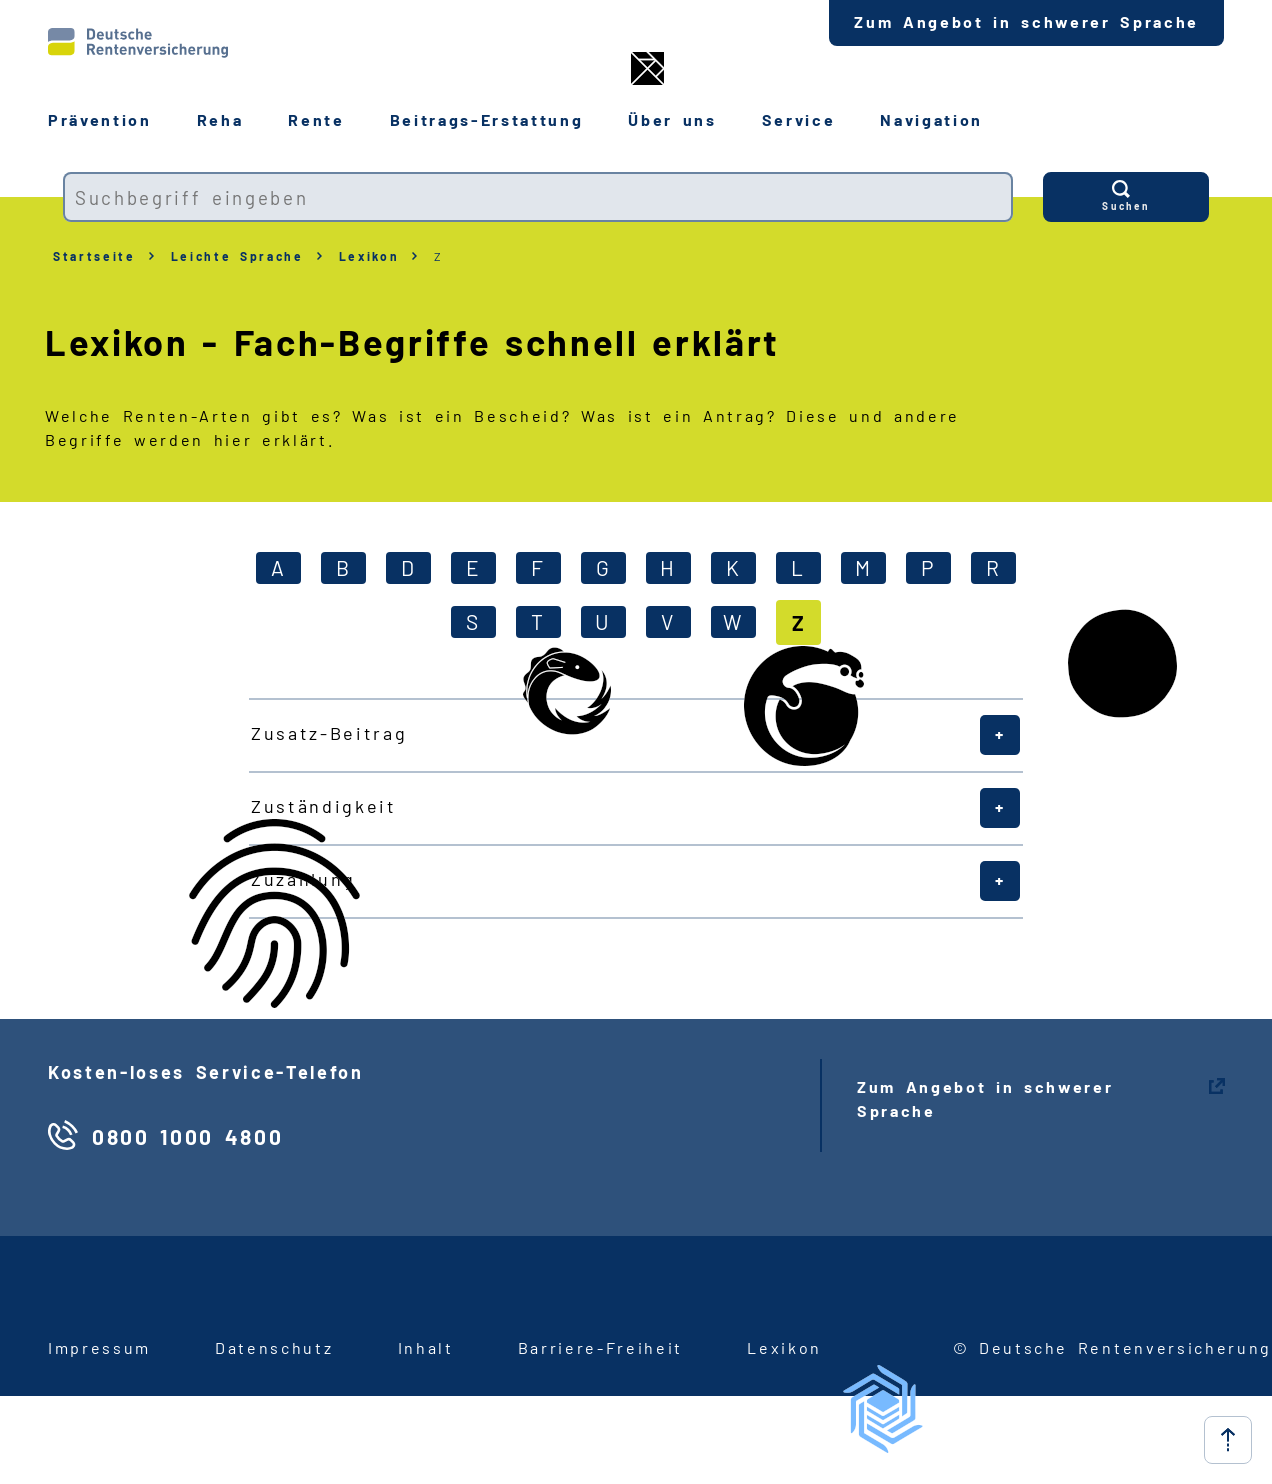  Describe the element at coordinates (883, 1409) in the screenshot. I see `google bigtable service logo` at that location.